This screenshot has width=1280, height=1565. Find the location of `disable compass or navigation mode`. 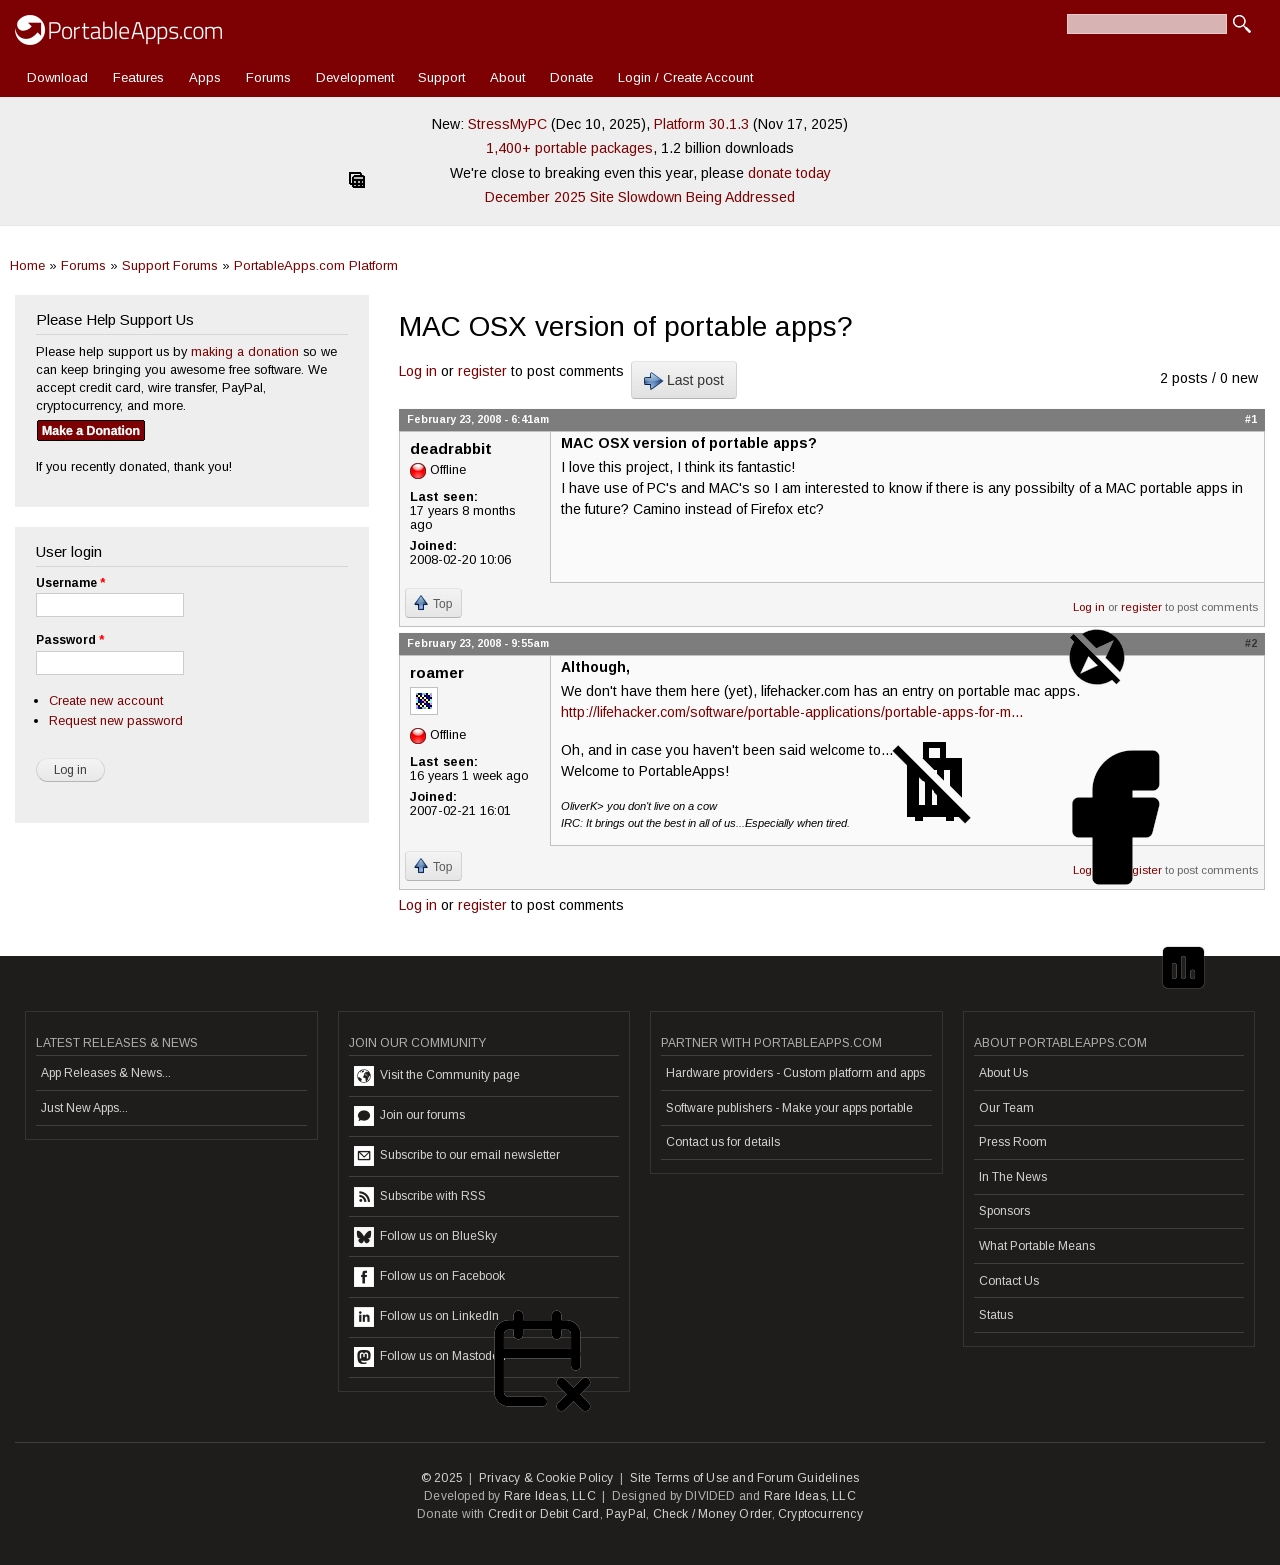

disable compass or navigation mode is located at coordinates (1097, 657).